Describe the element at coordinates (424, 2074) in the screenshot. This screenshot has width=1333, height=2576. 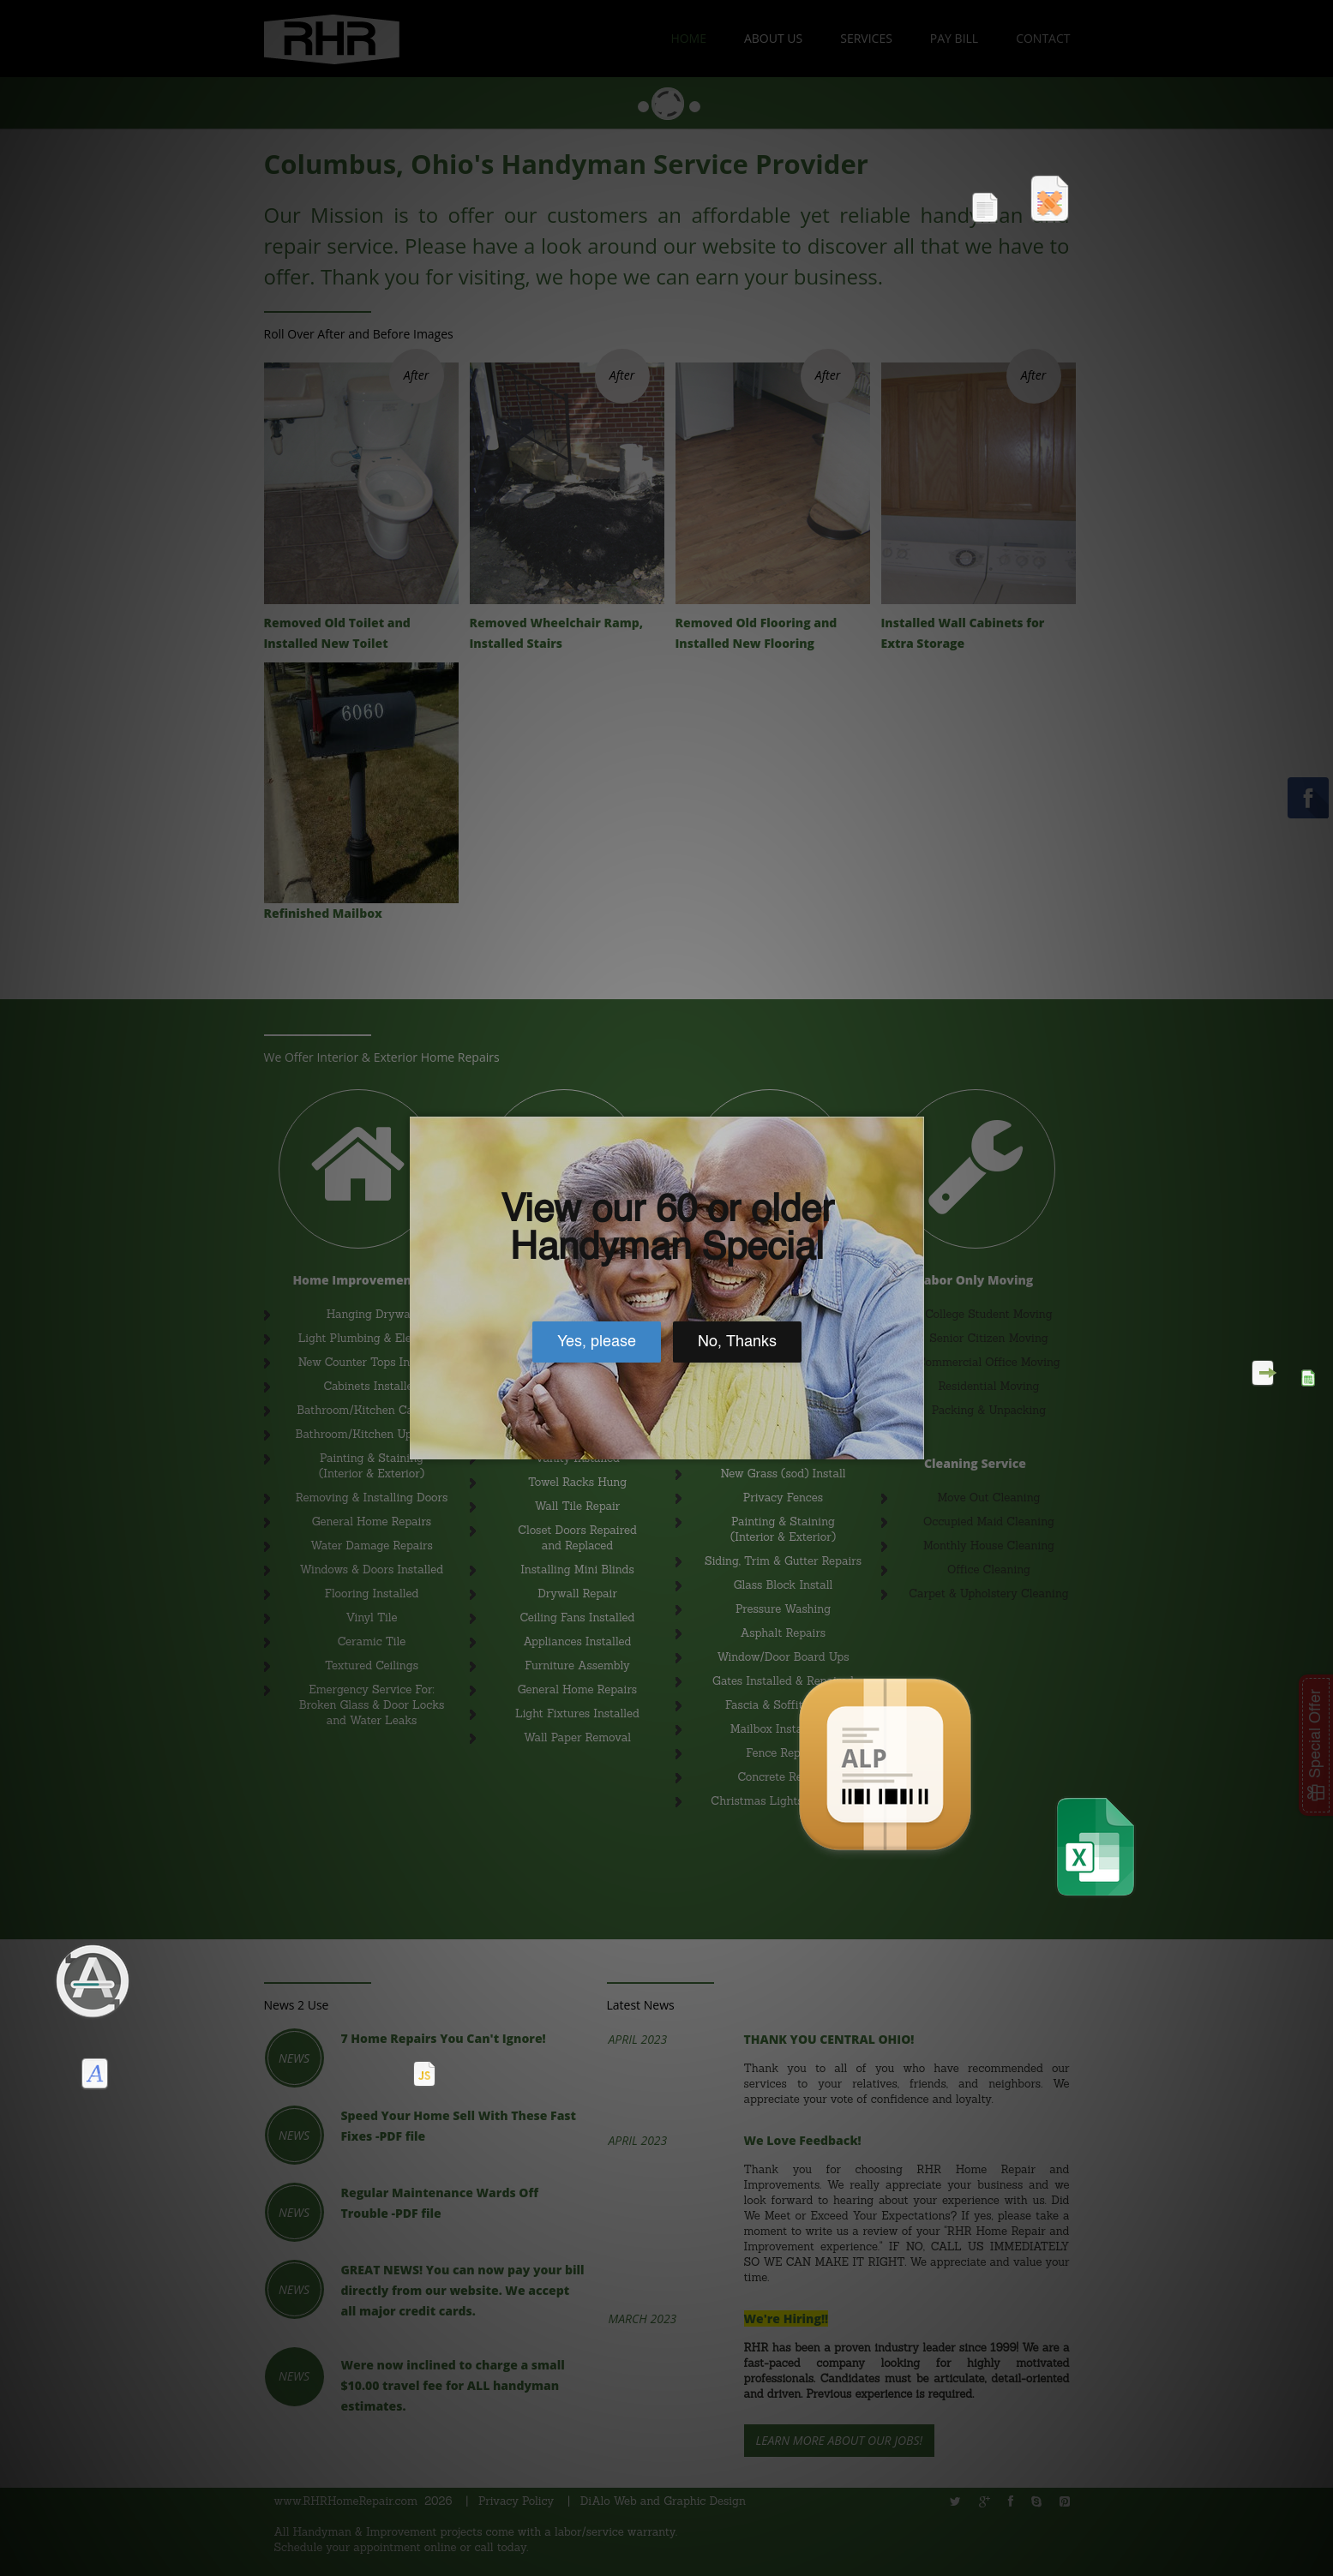
I see `indicates a javascript file type` at that location.